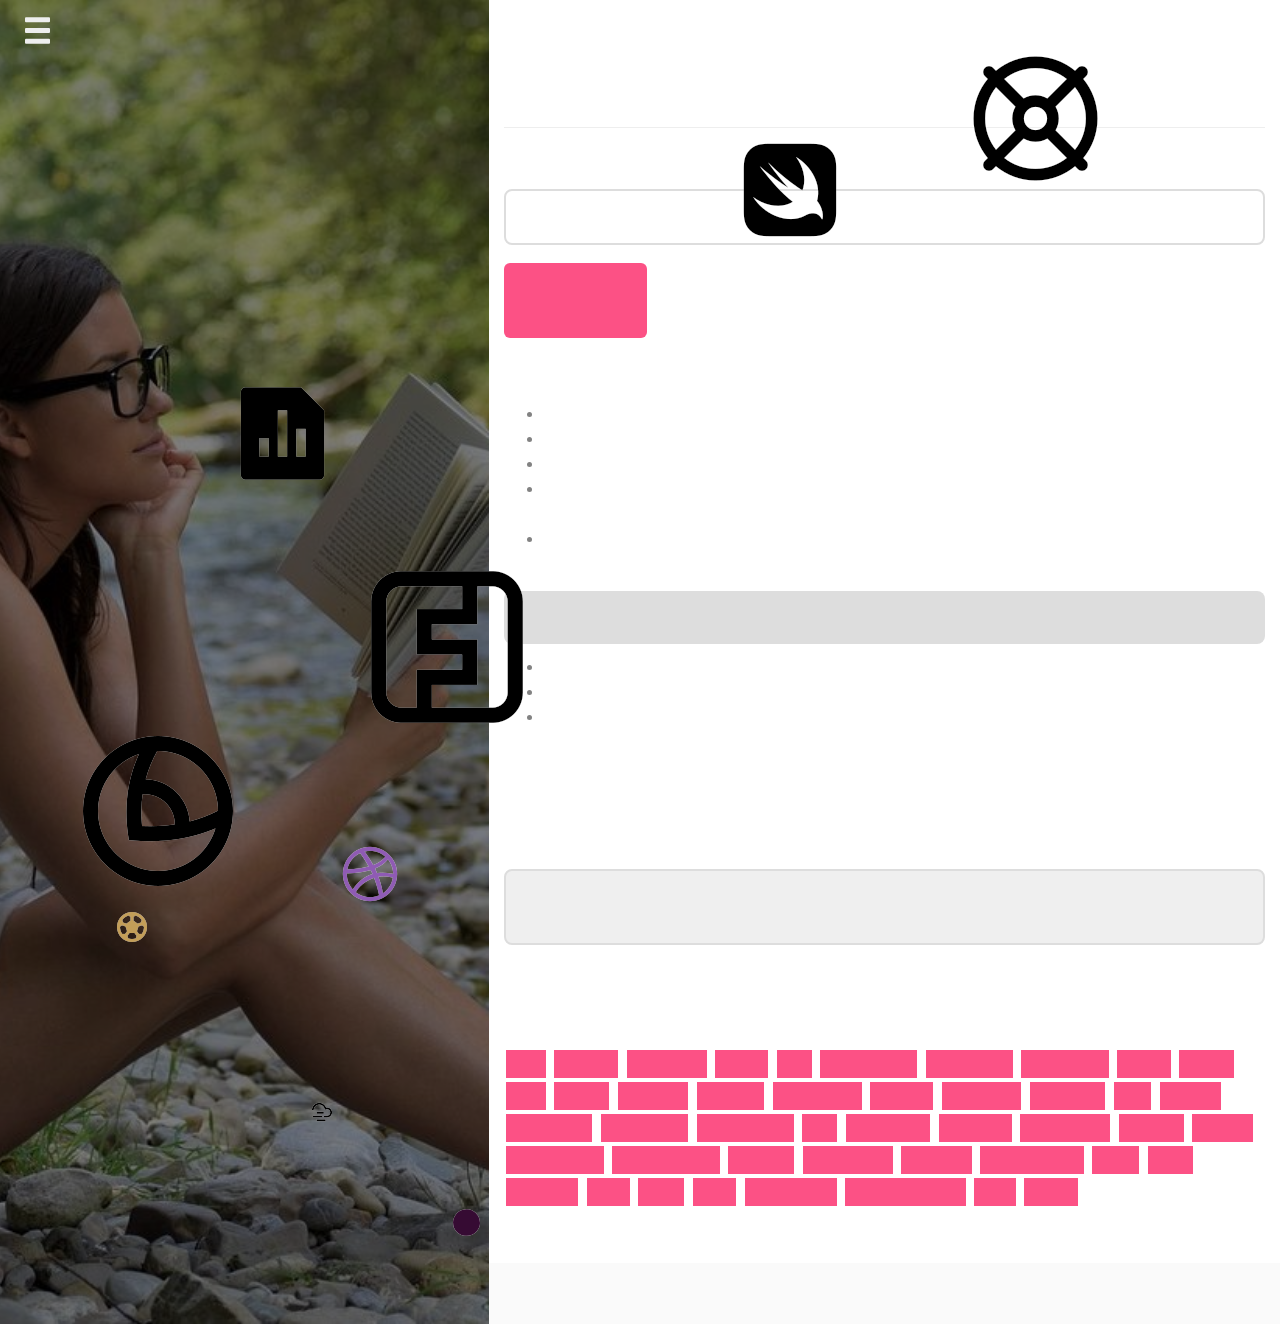 This screenshot has height=1324, width=1280. I want to click on open friendica social network, so click(447, 647).